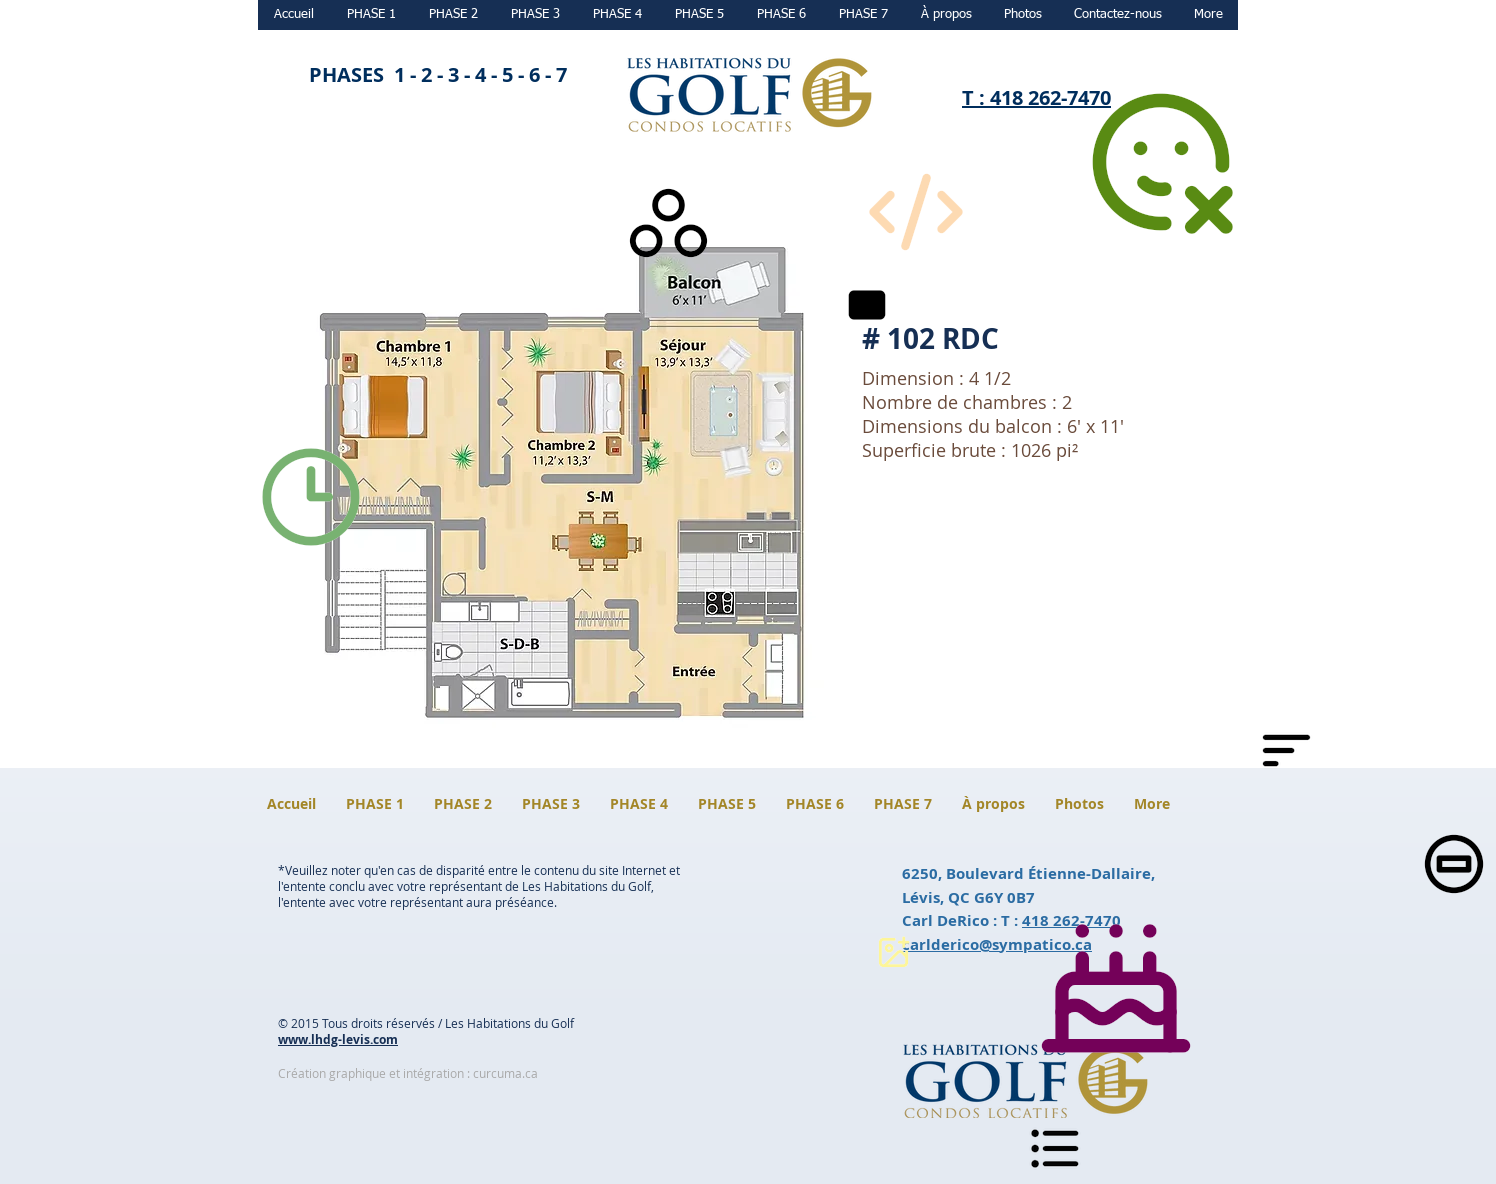  Describe the element at coordinates (311, 497) in the screenshot. I see `view current time` at that location.